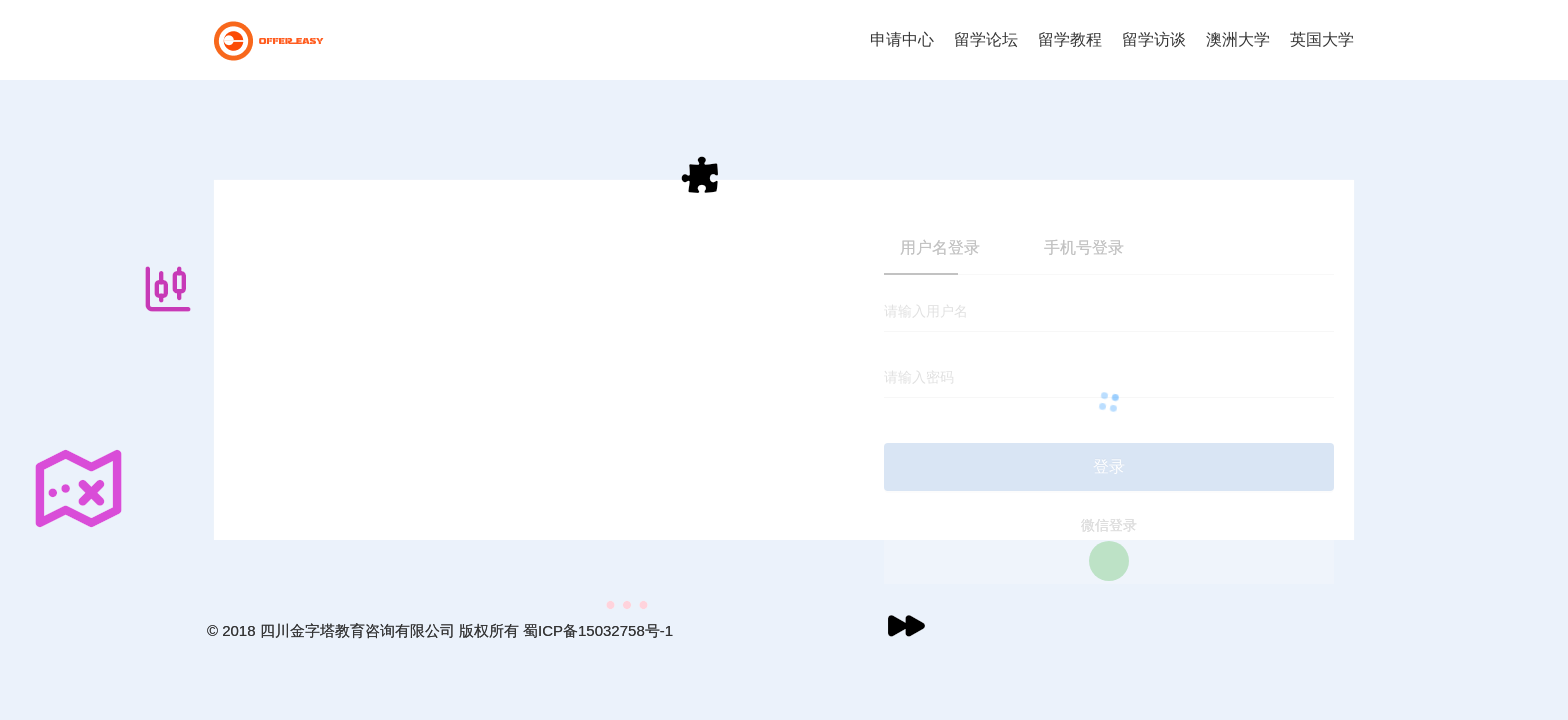  Describe the element at coordinates (700, 175) in the screenshot. I see `access plugins or extensions` at that location.